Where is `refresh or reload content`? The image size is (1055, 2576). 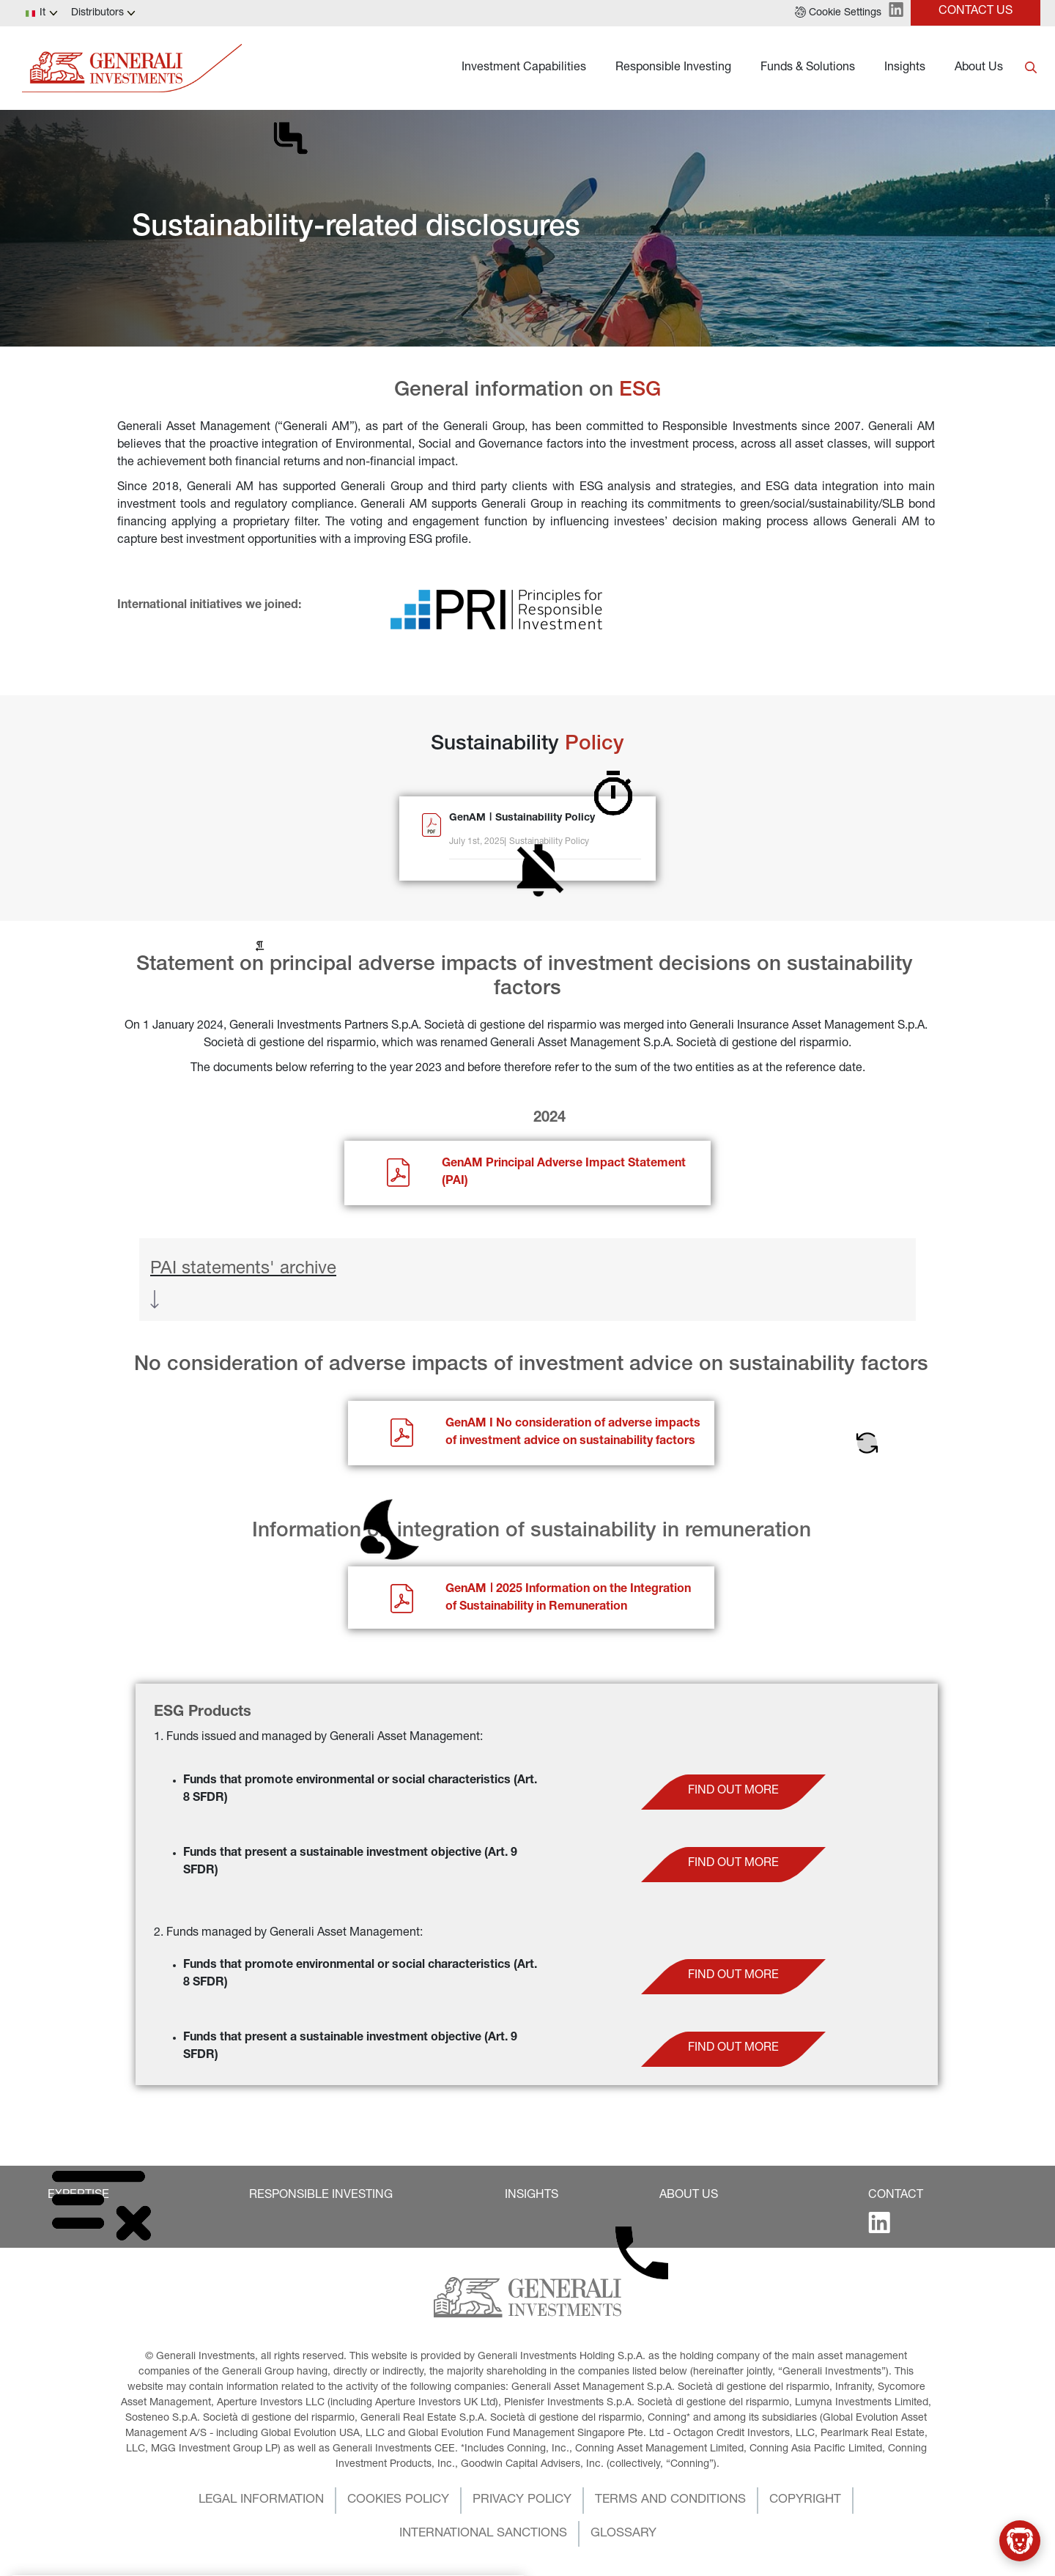 refresh or reload content is located at coordinates (867, 1443).